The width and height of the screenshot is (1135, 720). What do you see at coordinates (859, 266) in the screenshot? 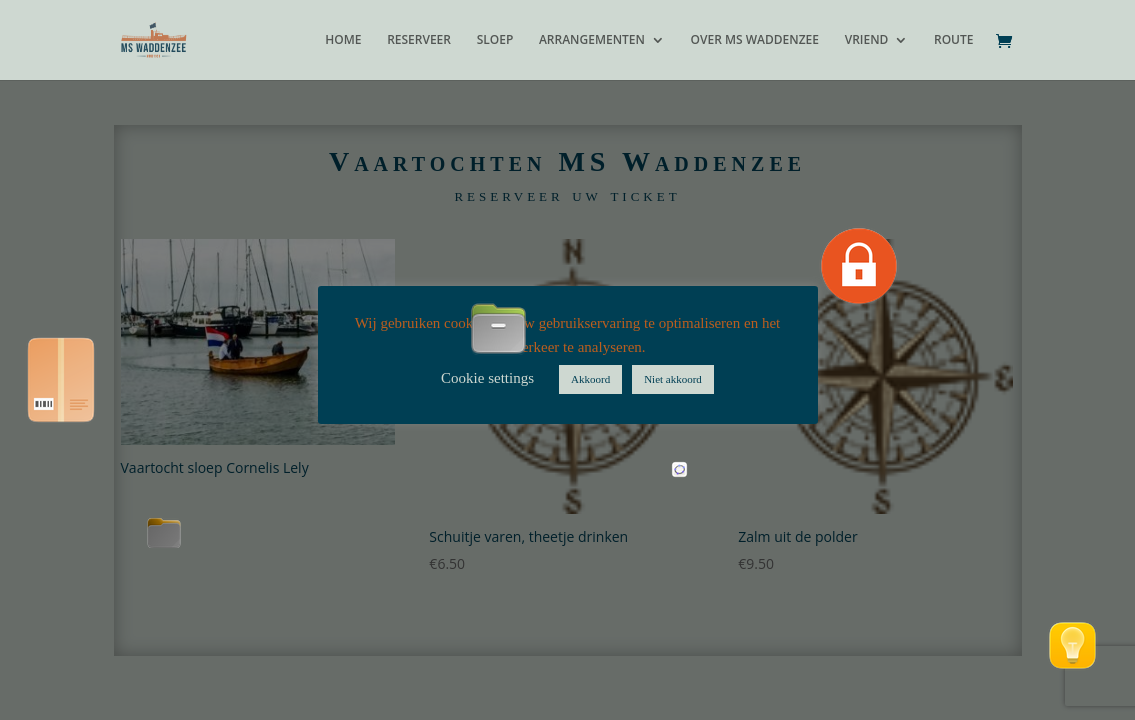
I see `lock screen brightness at current level` at bounding box center [859, 266].